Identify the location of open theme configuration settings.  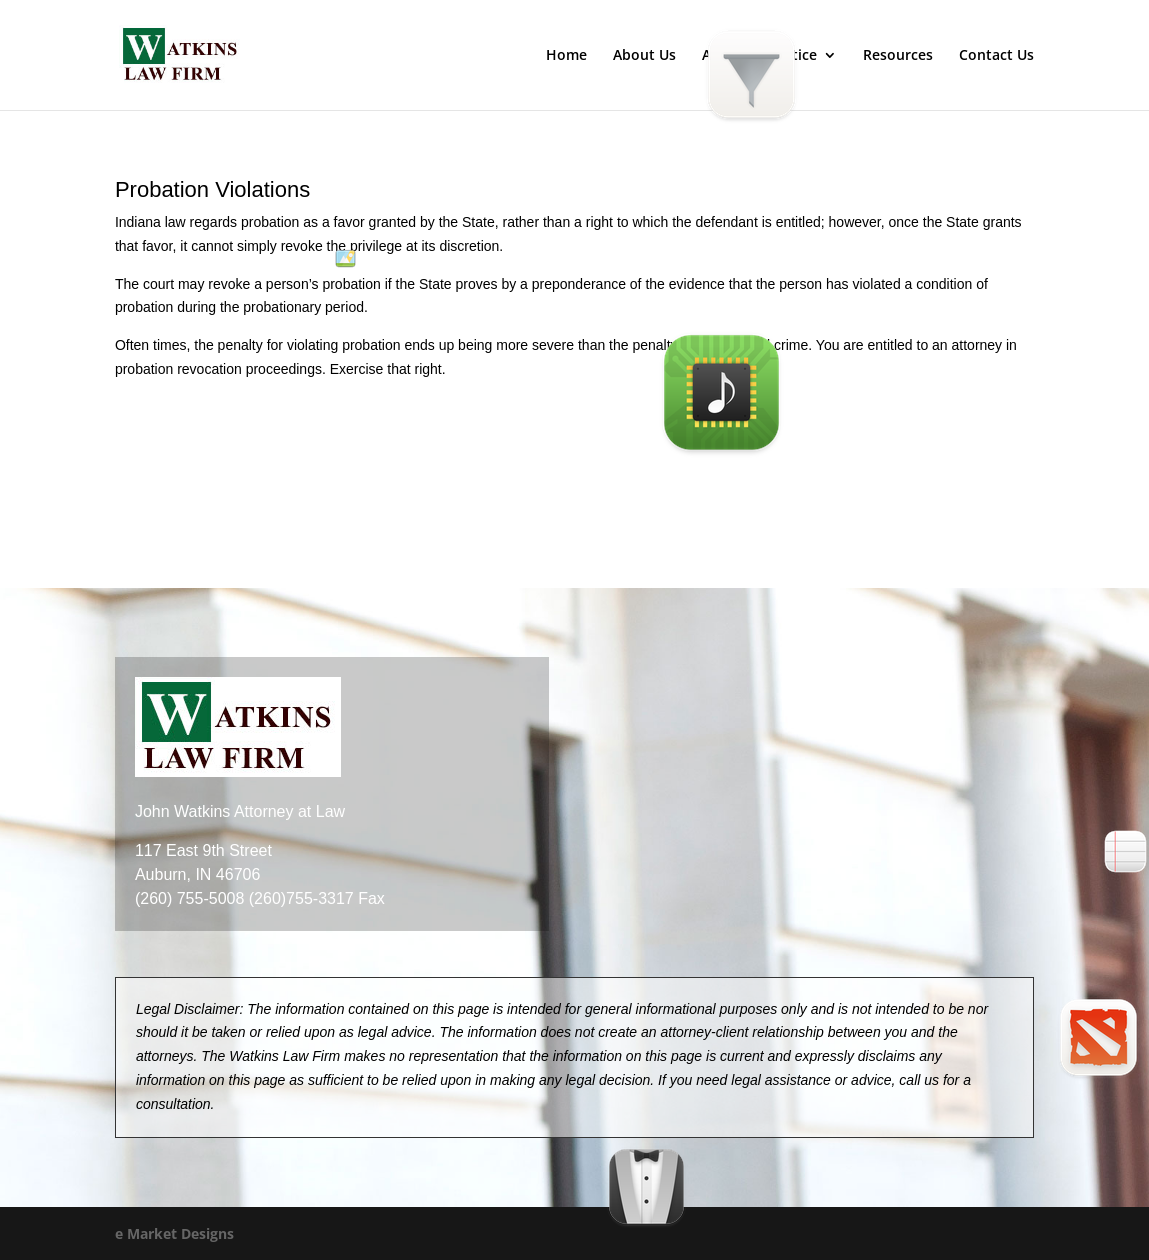
(646, 1186).